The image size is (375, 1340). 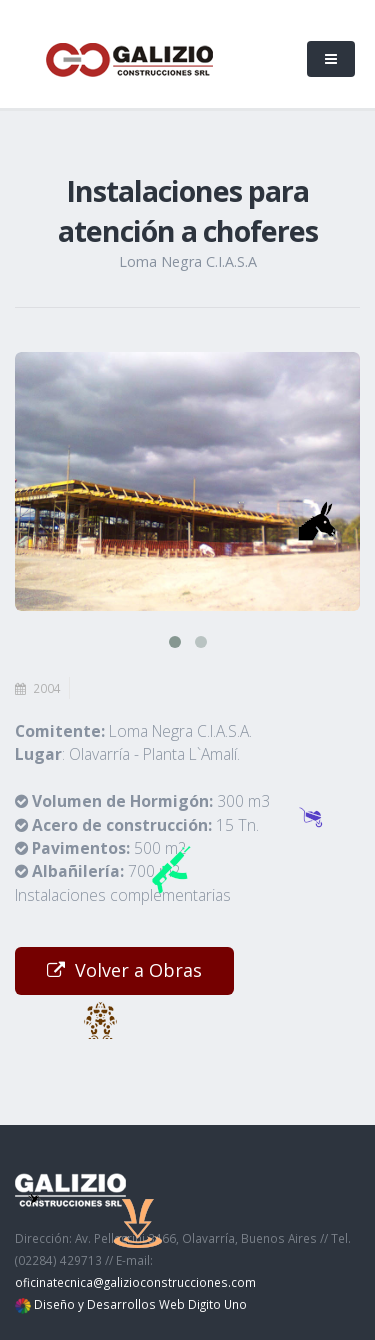 I want to click on represents a donkey character or unit in a game, so click(x=318, y=521).